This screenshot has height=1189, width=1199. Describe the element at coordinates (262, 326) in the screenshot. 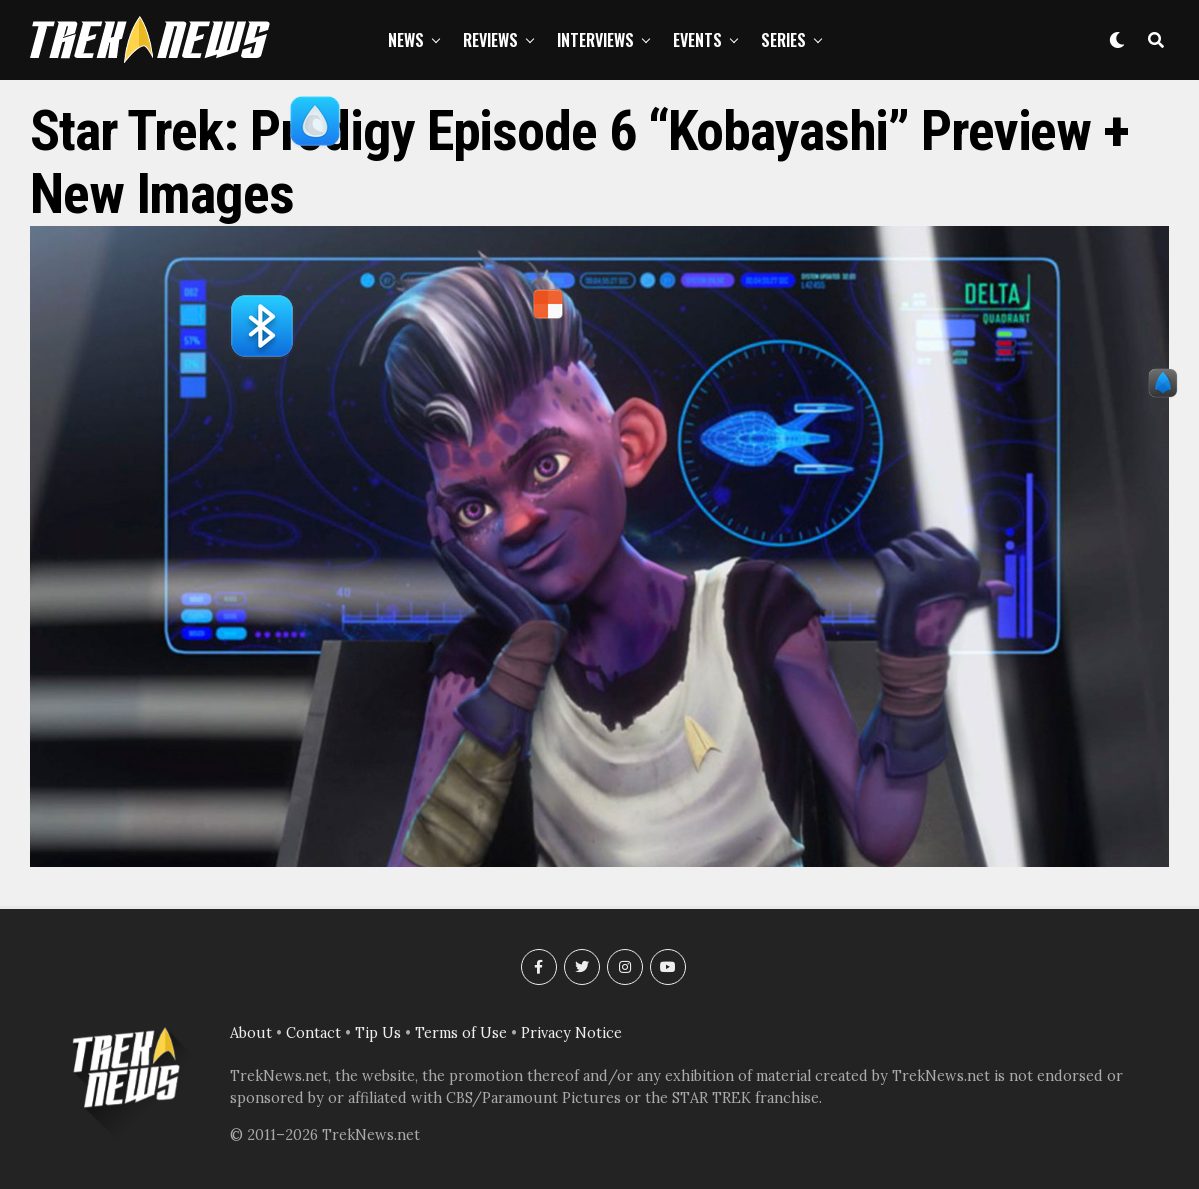

I see `open bluetooth settings` at that location.